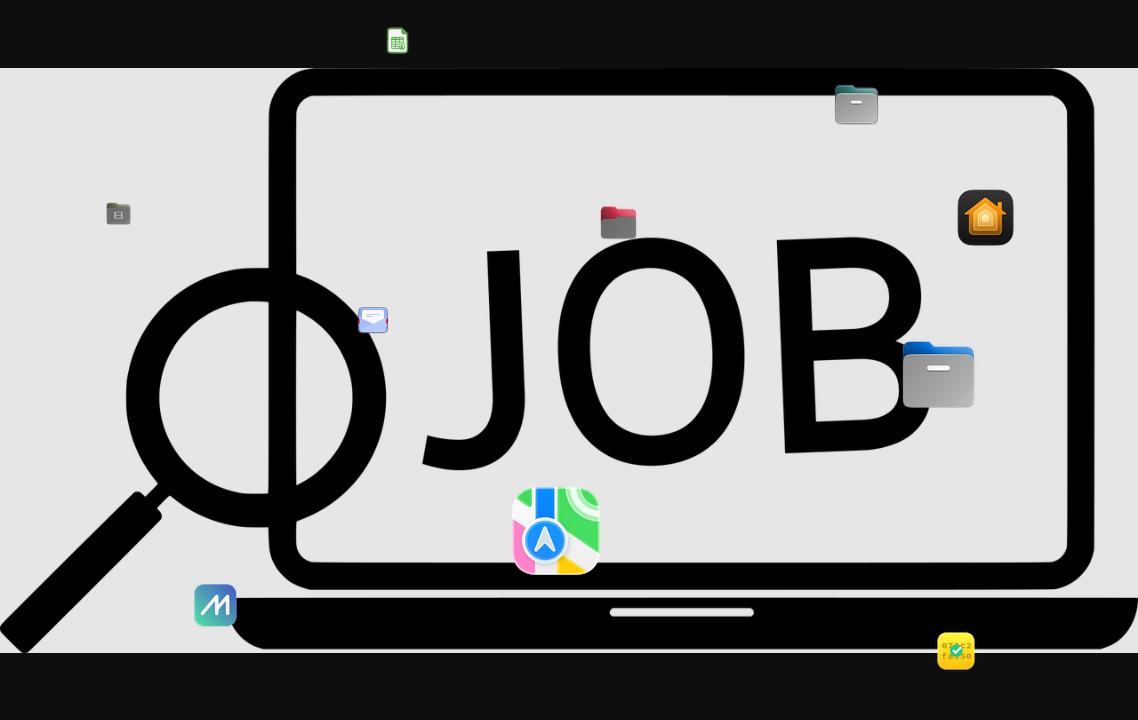 This screenshot has width=1138, height=720. I want to click on open the mail app, so click(373, 320).